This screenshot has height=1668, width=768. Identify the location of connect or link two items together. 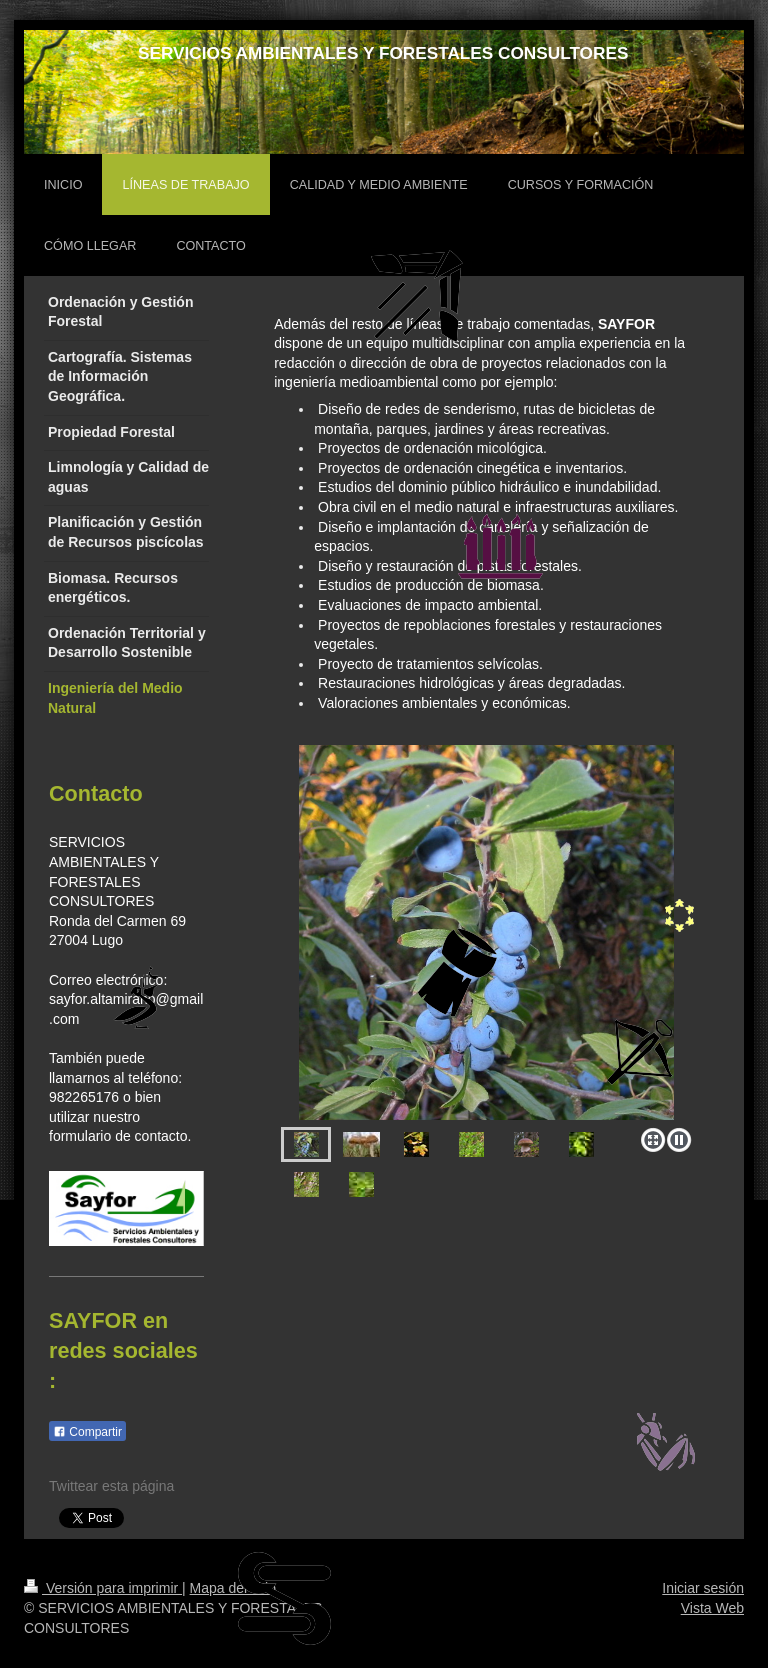
(284, 1598).